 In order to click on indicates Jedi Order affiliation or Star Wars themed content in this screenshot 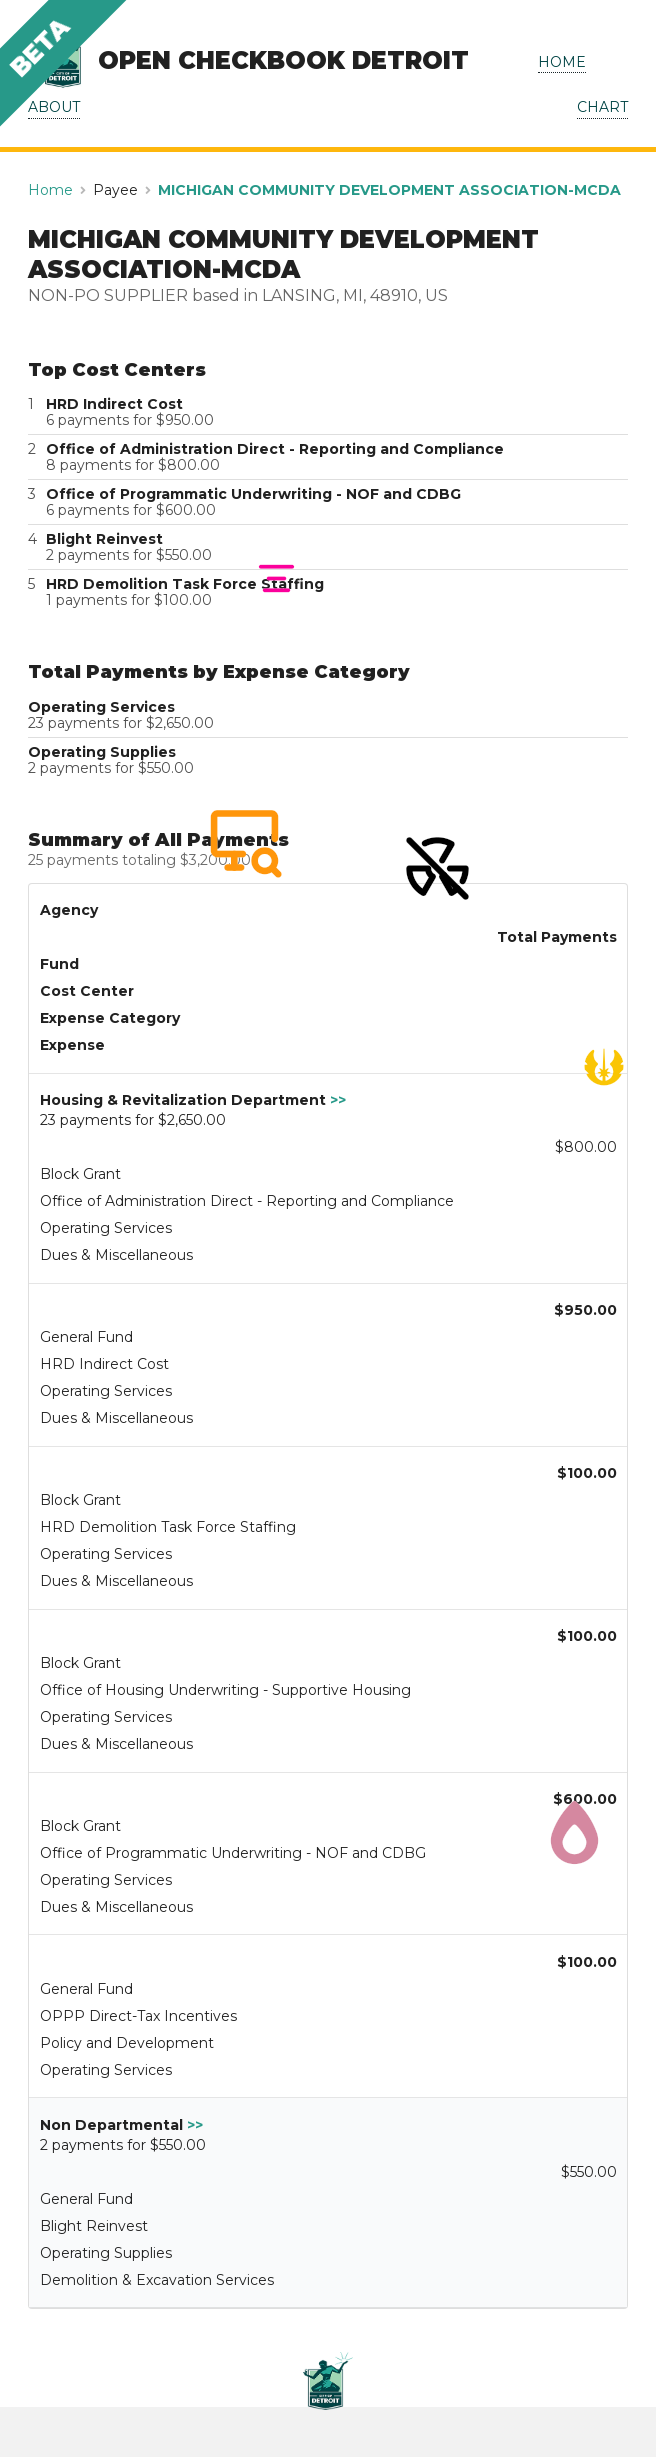, I will do `click(604, 1067)`.